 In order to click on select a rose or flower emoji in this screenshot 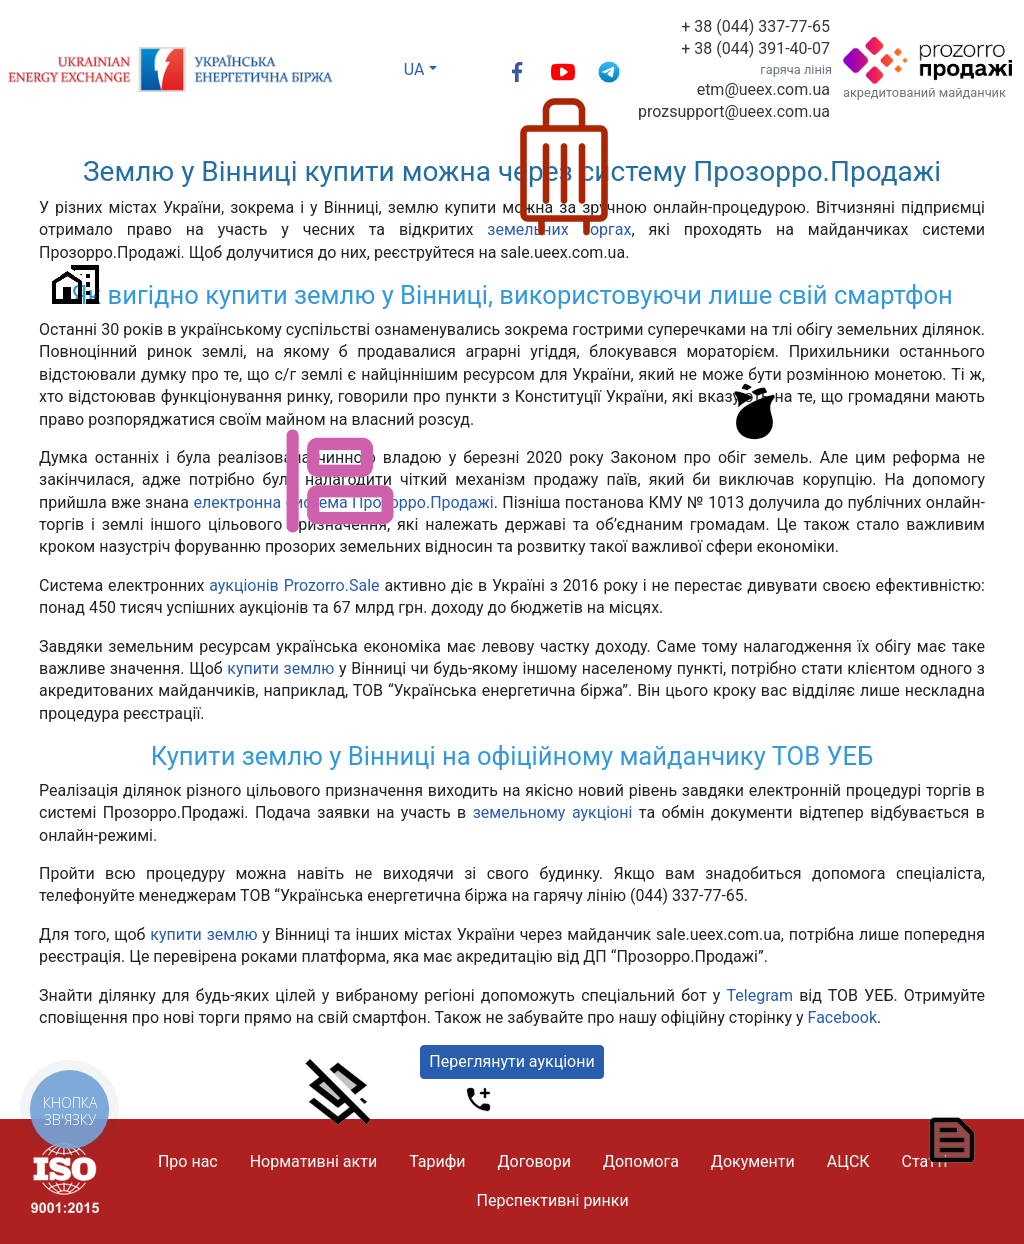, I will do `click(754, 411)`.